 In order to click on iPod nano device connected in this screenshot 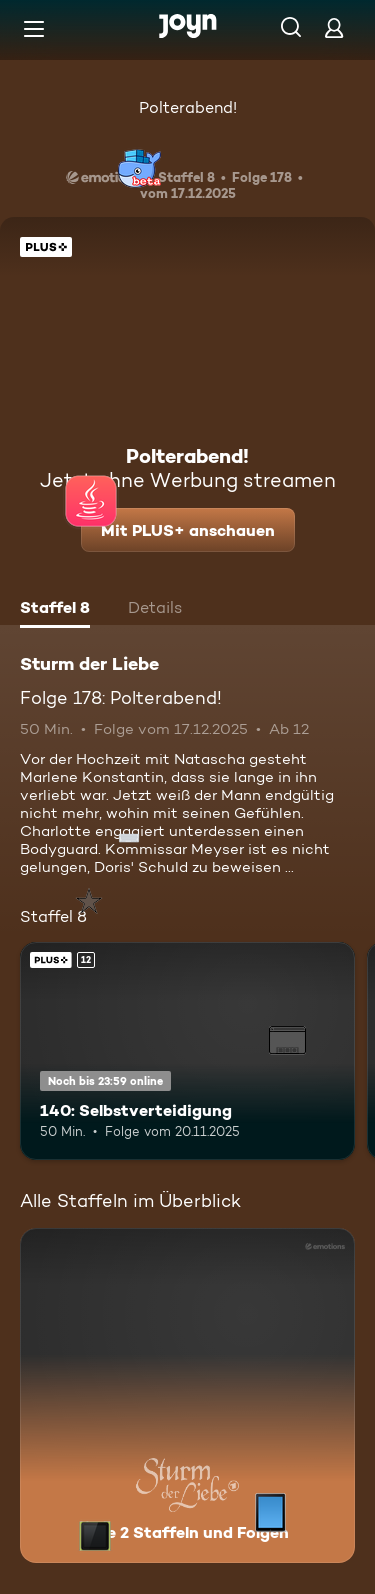, I will do `click(95, 1536)`.